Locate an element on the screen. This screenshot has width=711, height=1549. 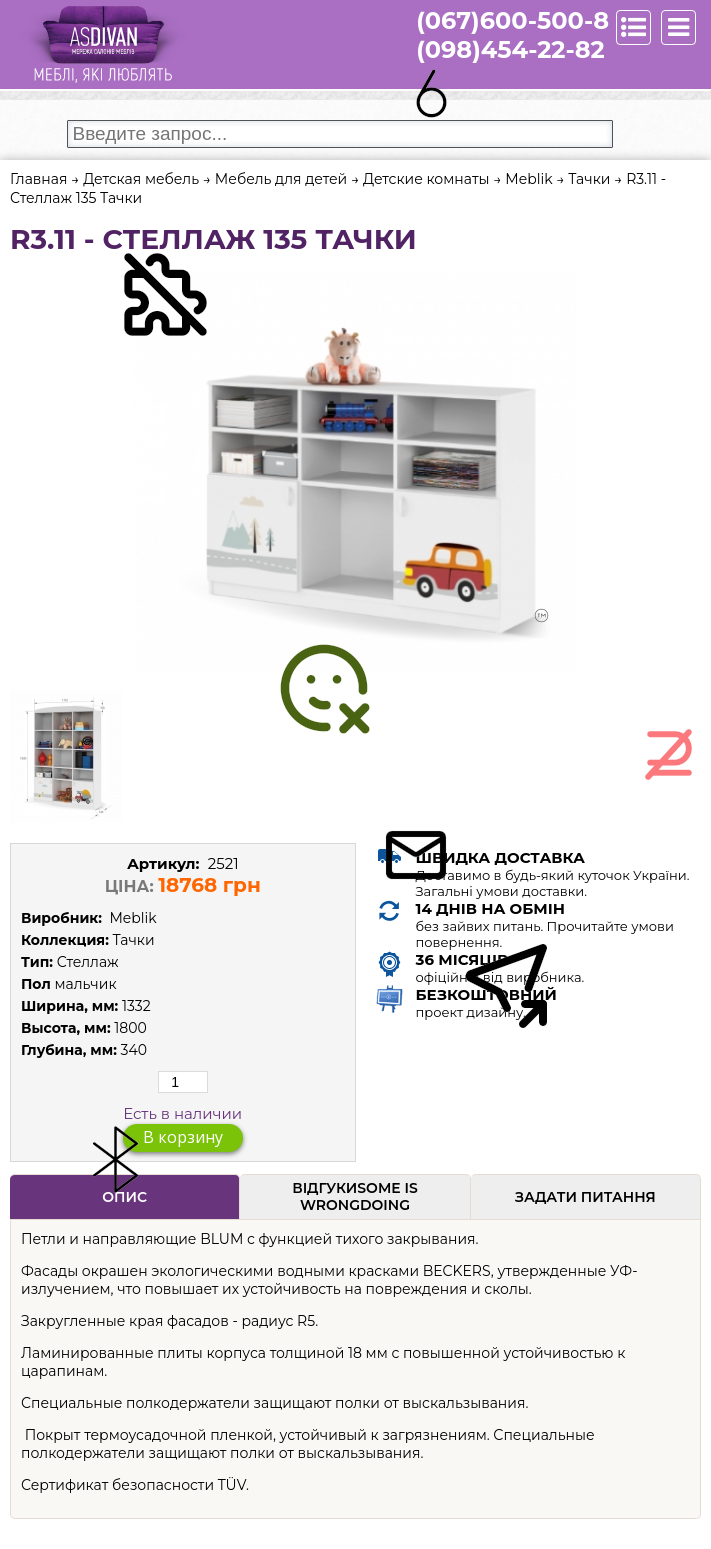
indicates "not a superset of" in mathematical notation is located at coordinates (668, 754).